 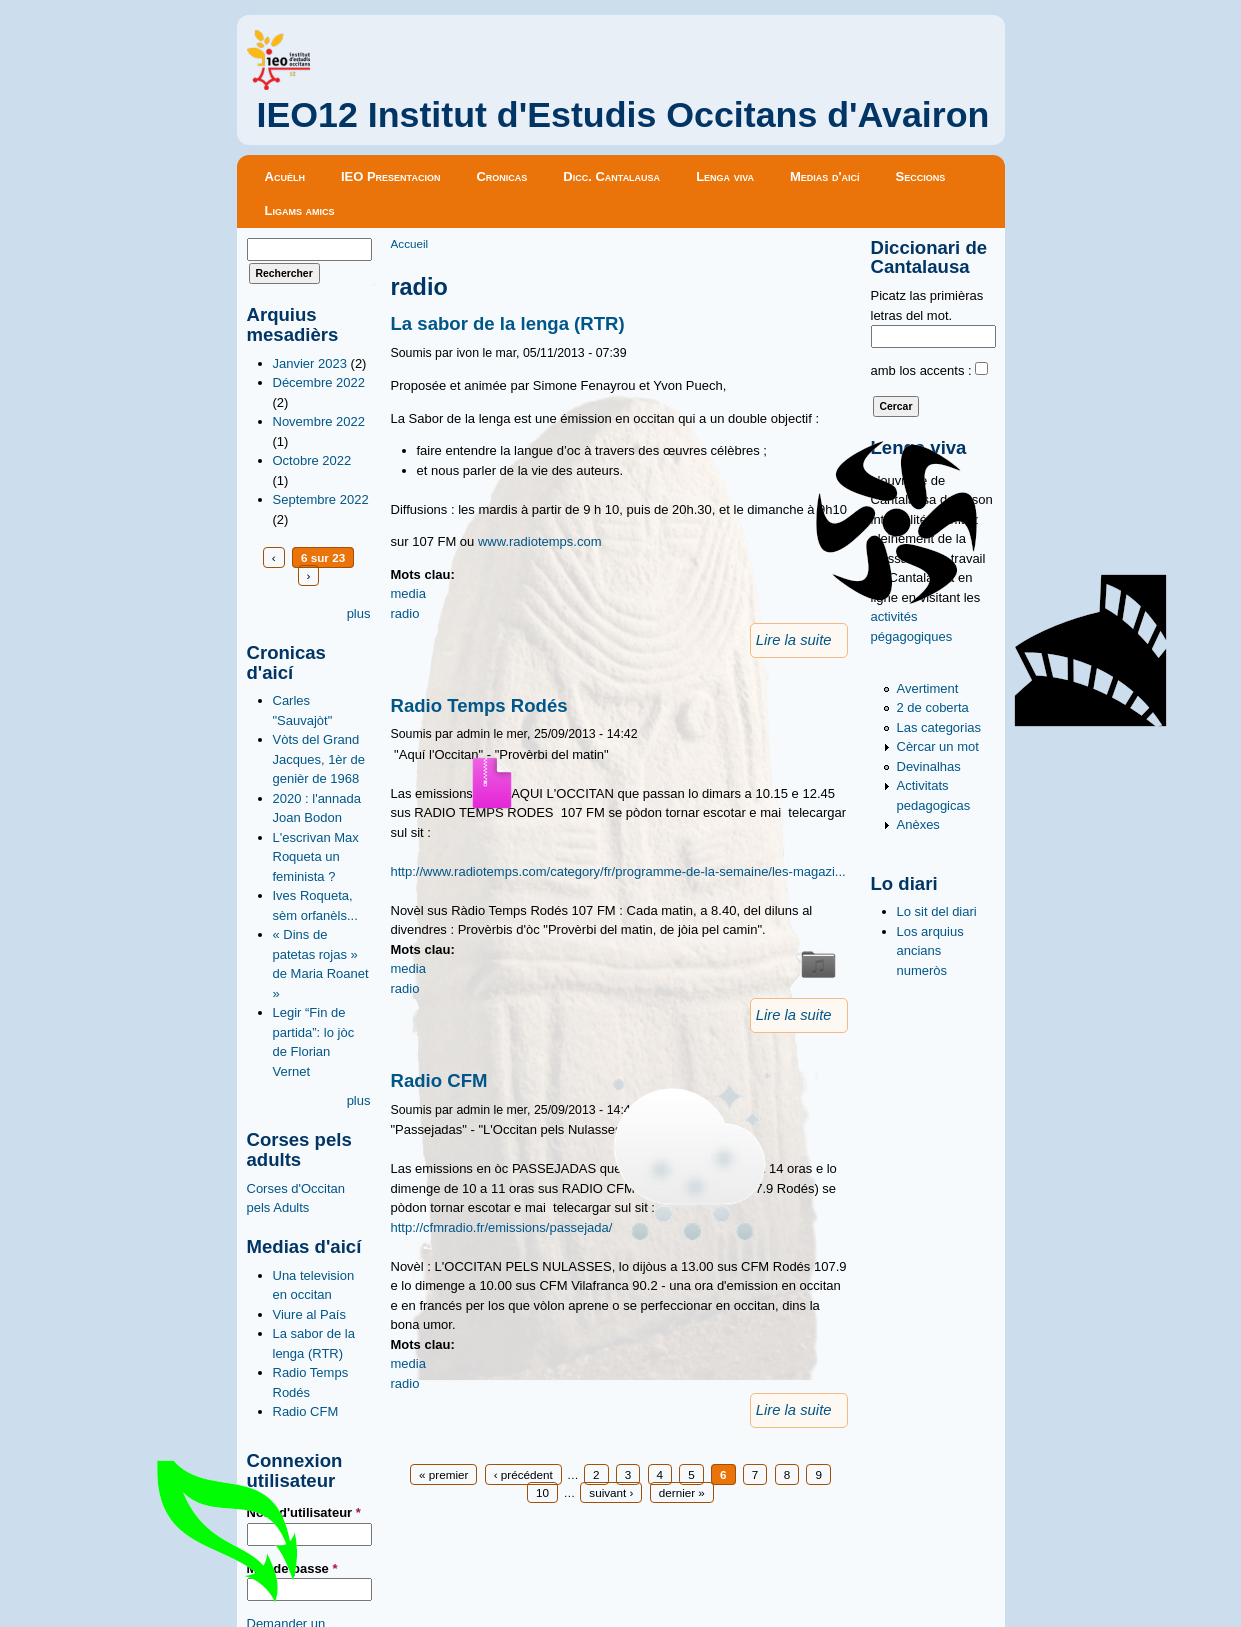 I want to click on equip shoulder armor piece, so click(x=1090, y=650).